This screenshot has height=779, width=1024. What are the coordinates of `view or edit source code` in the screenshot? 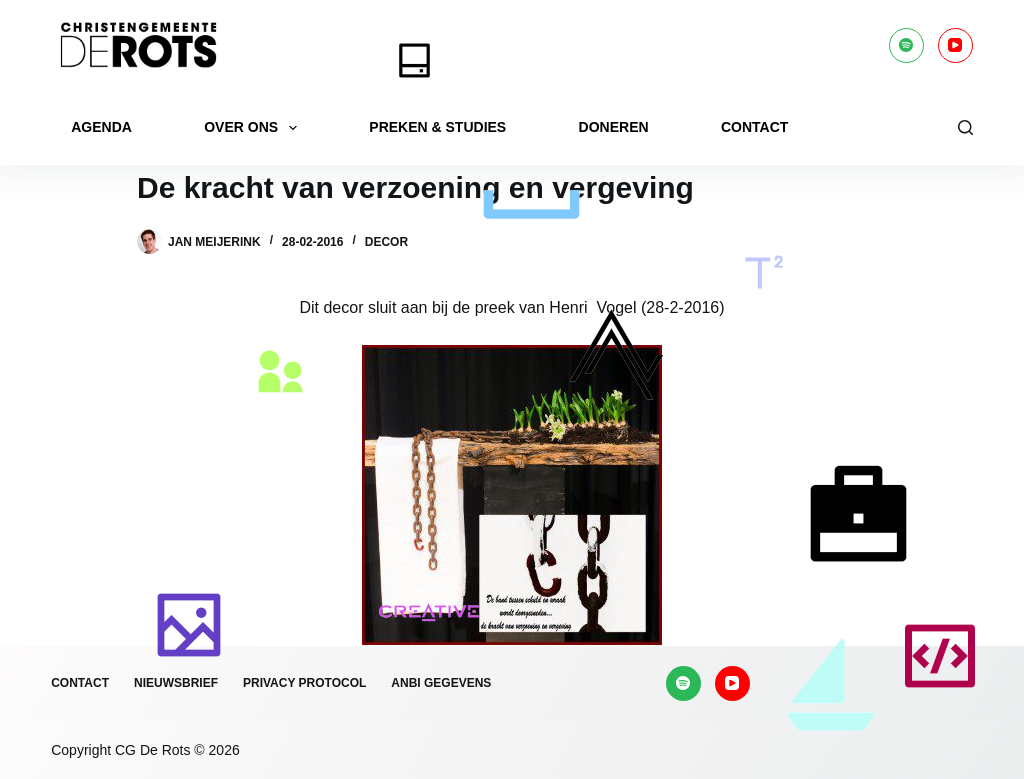 It's located at (940, 656).